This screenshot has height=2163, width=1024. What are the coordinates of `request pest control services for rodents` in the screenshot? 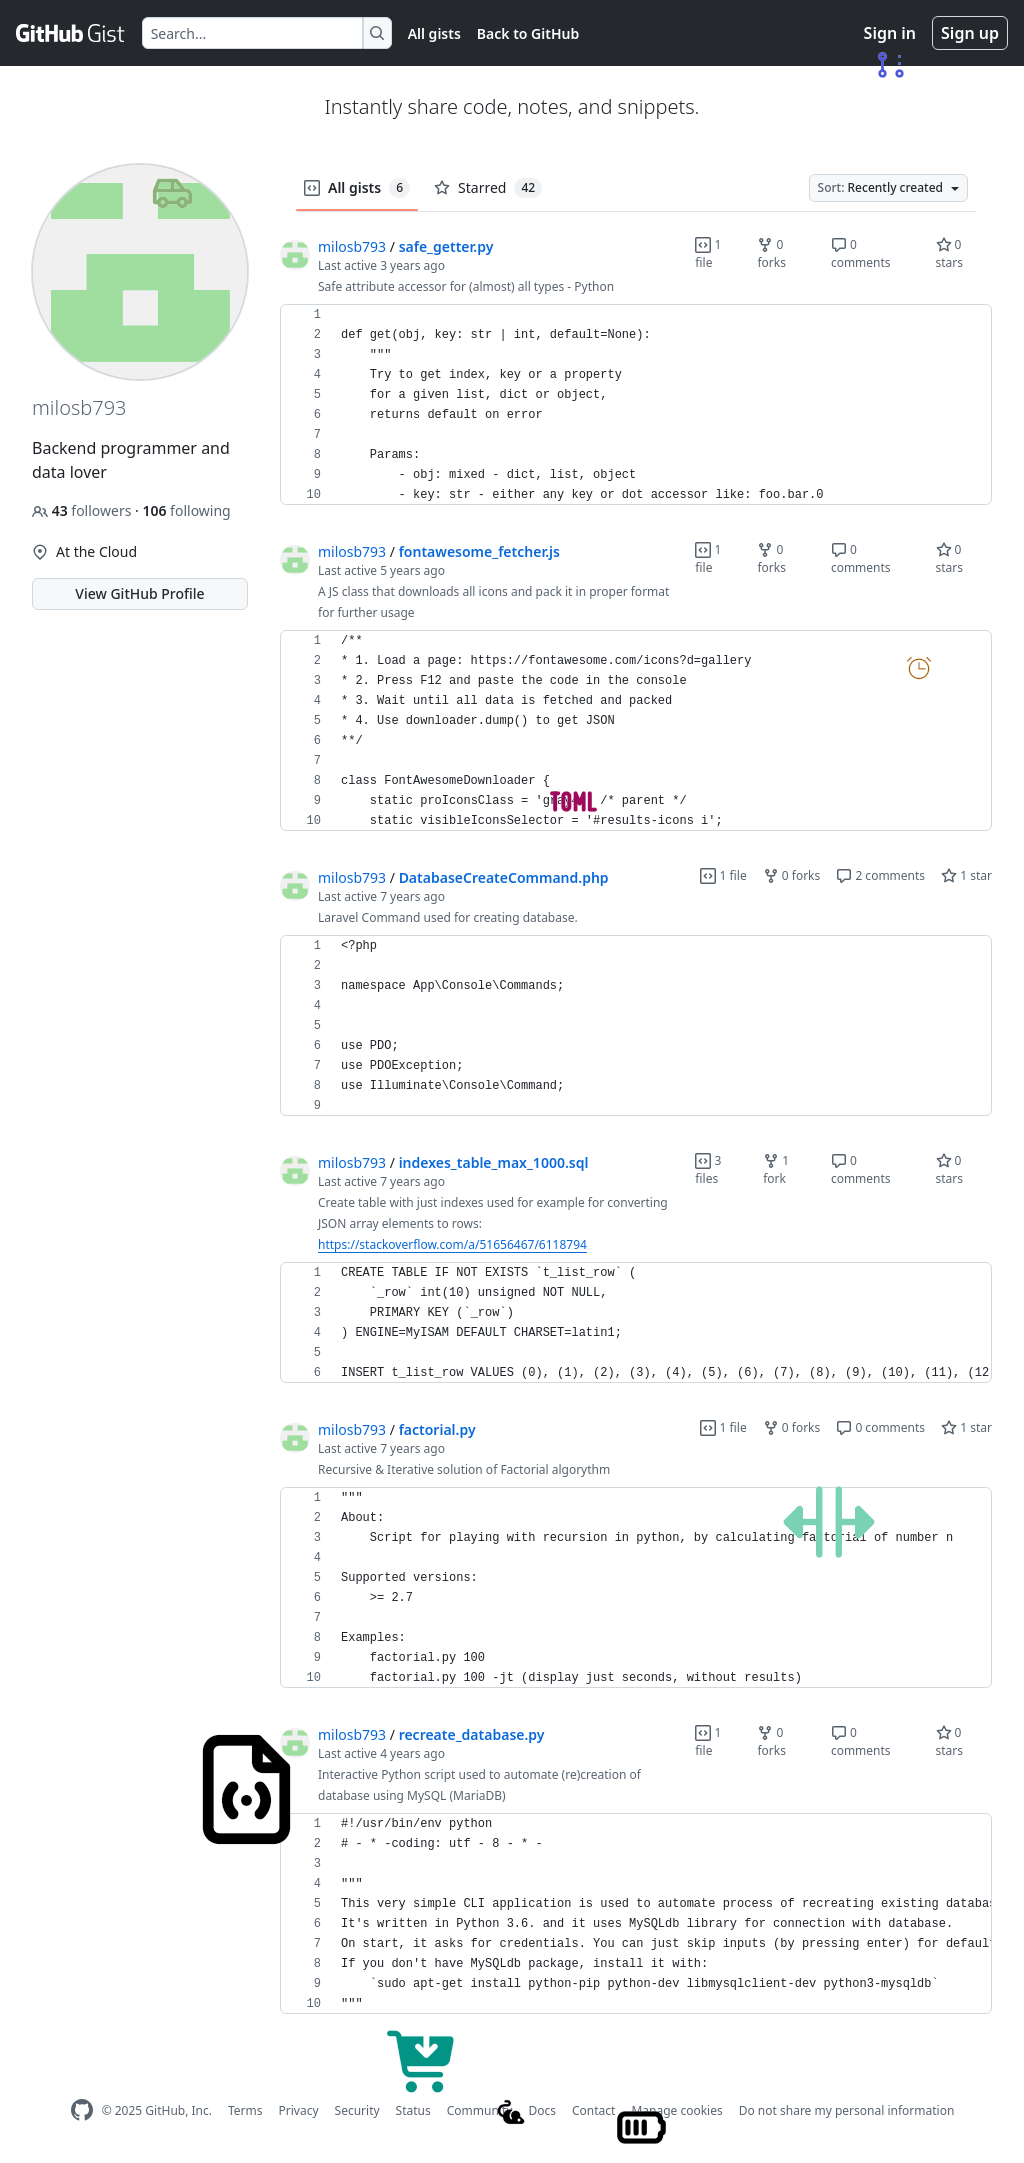 It's located at (511, 2112).